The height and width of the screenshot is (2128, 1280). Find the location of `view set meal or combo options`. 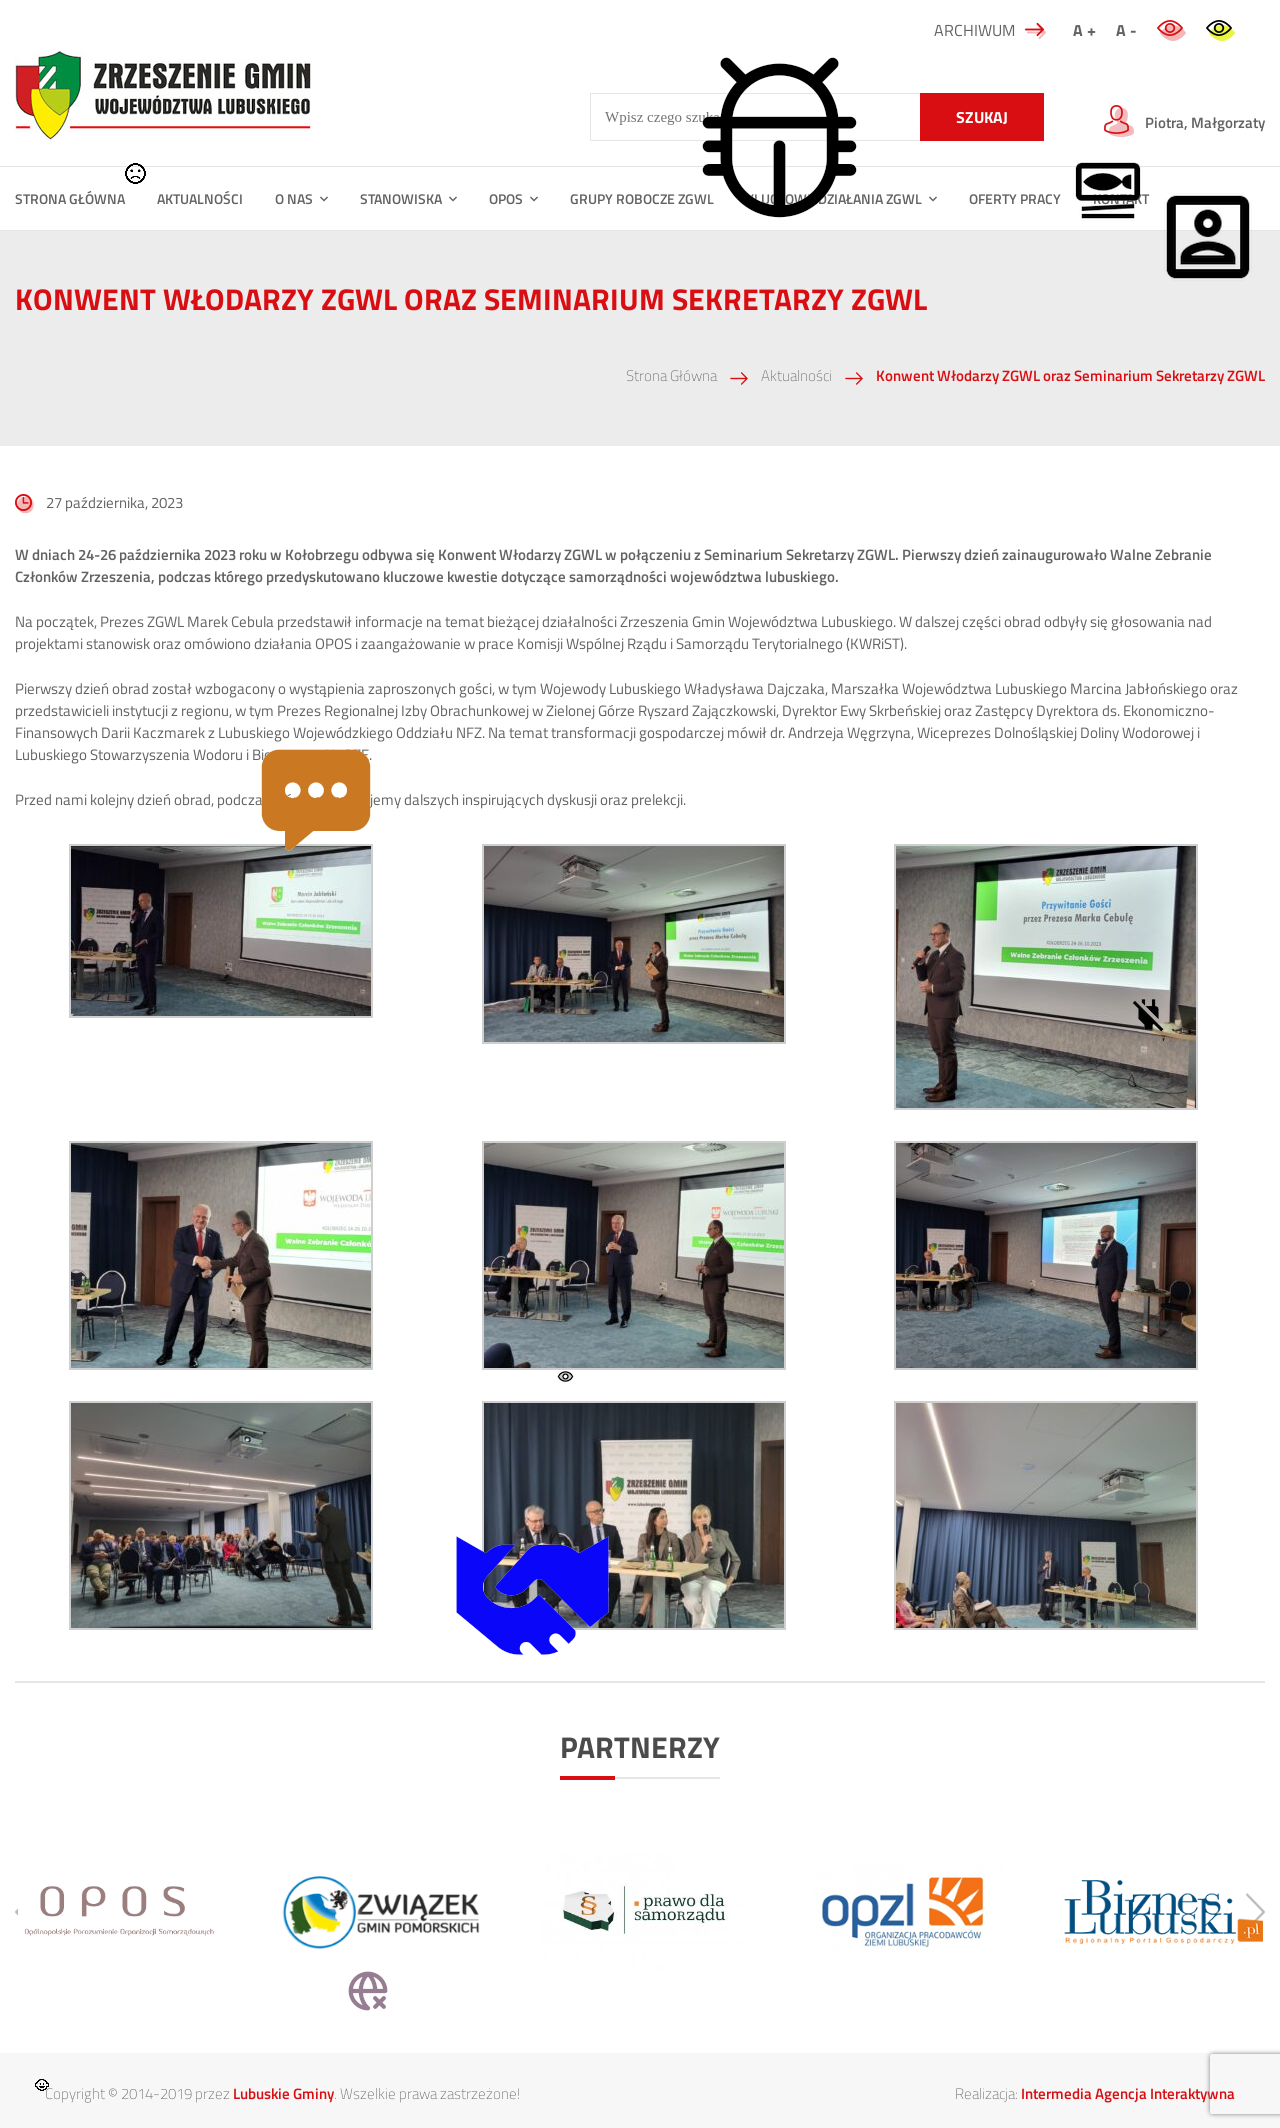

view set meal or combo options is located at coordinates (1108, 192).